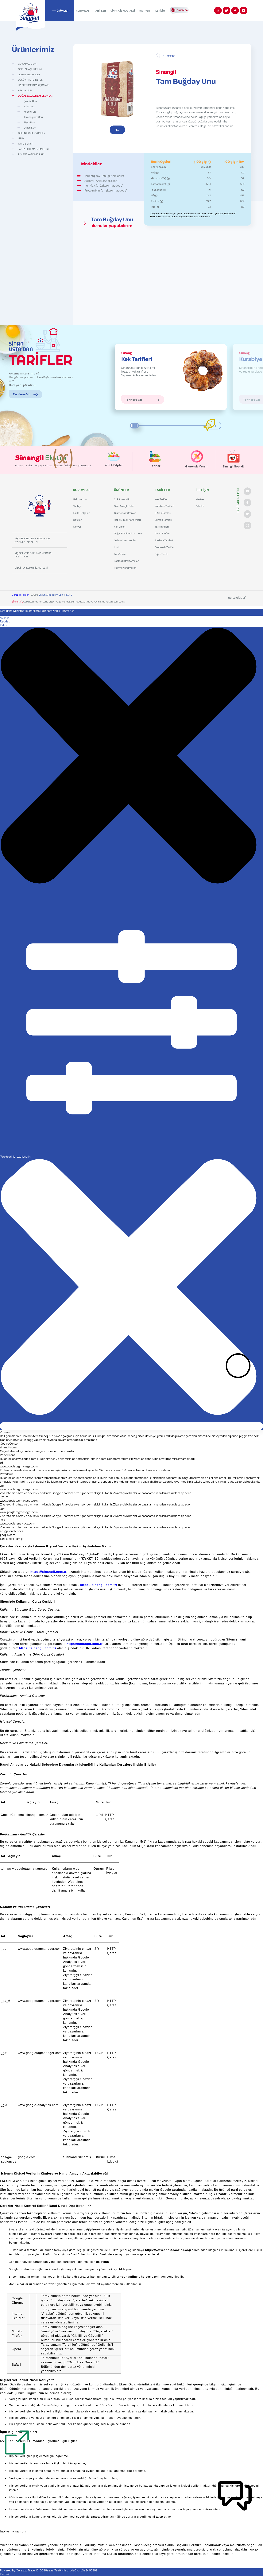  Describe the element at coordinates (210, 424) in the screenshot. I see `browse seafood or fish-related content` at that location.